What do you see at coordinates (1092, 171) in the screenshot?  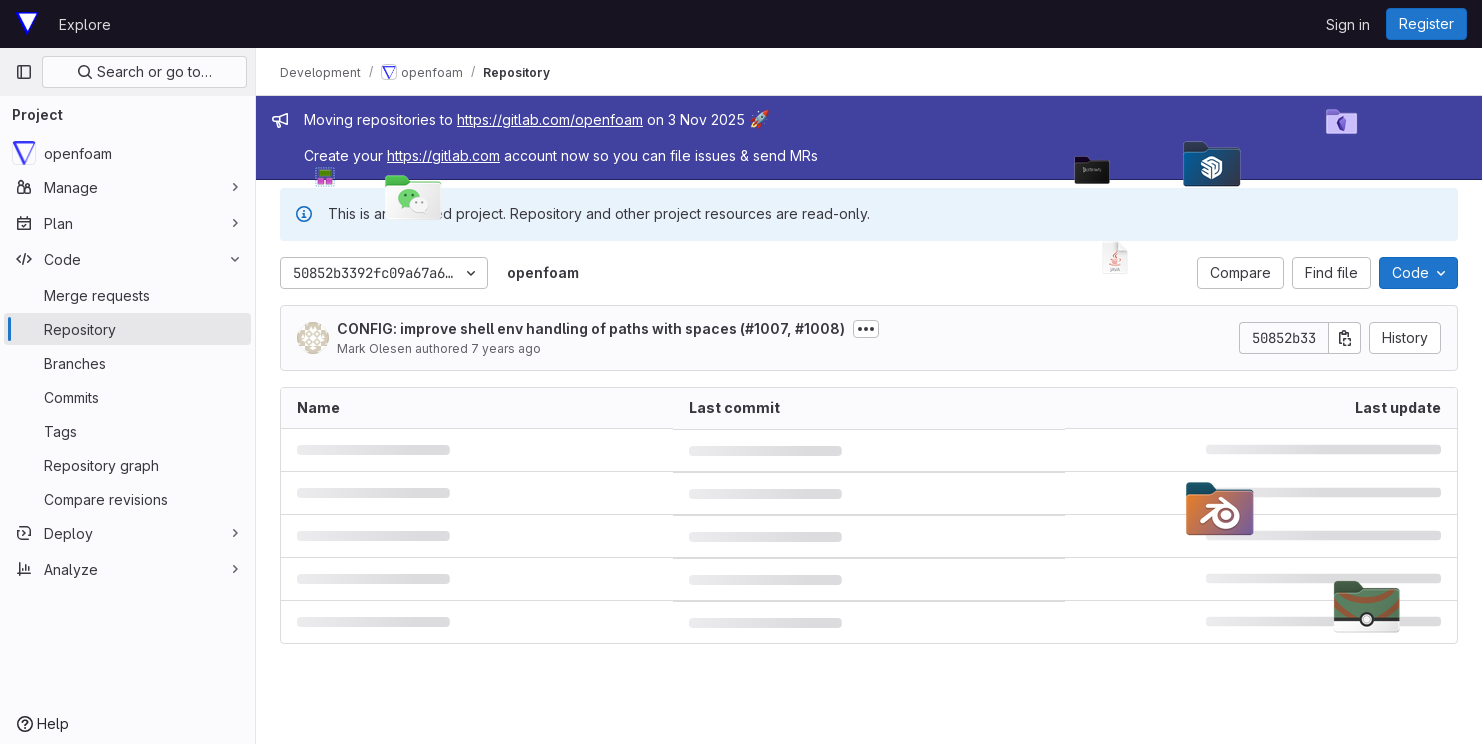 I see `folder containing death note anime/manga related files` at bounding box center [1092, 171].